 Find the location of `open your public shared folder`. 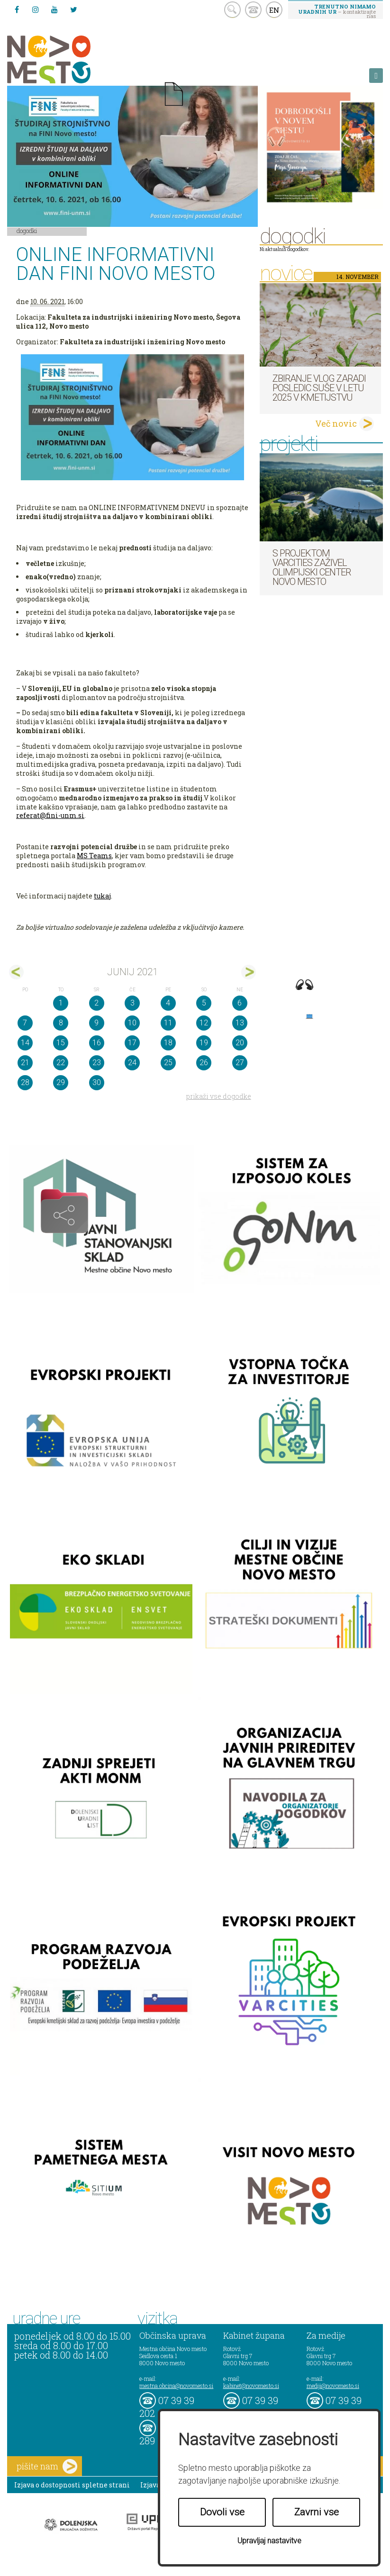

open your public shared folder is located at coordinates (64, 1211).